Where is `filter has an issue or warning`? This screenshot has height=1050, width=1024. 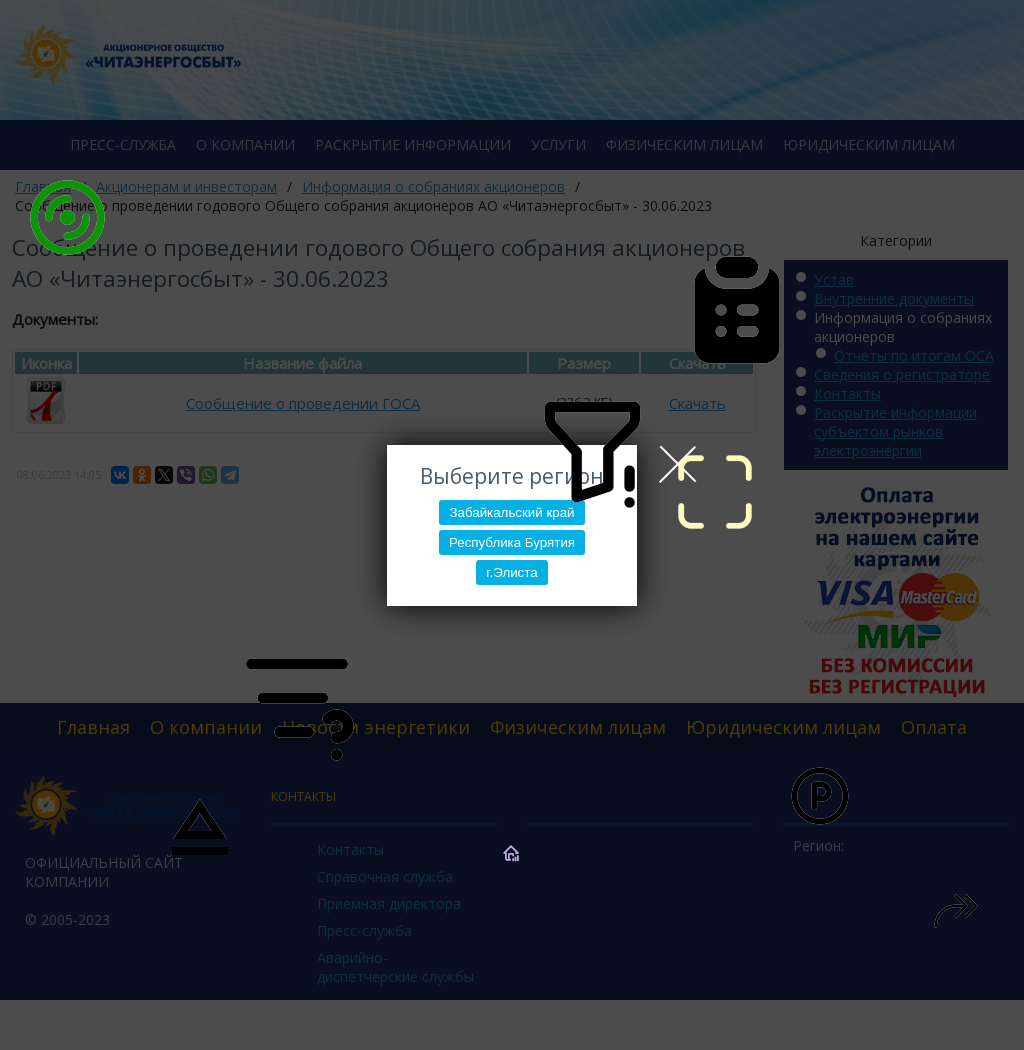 filter has an issue or warning is located at coordinates (592, 449).